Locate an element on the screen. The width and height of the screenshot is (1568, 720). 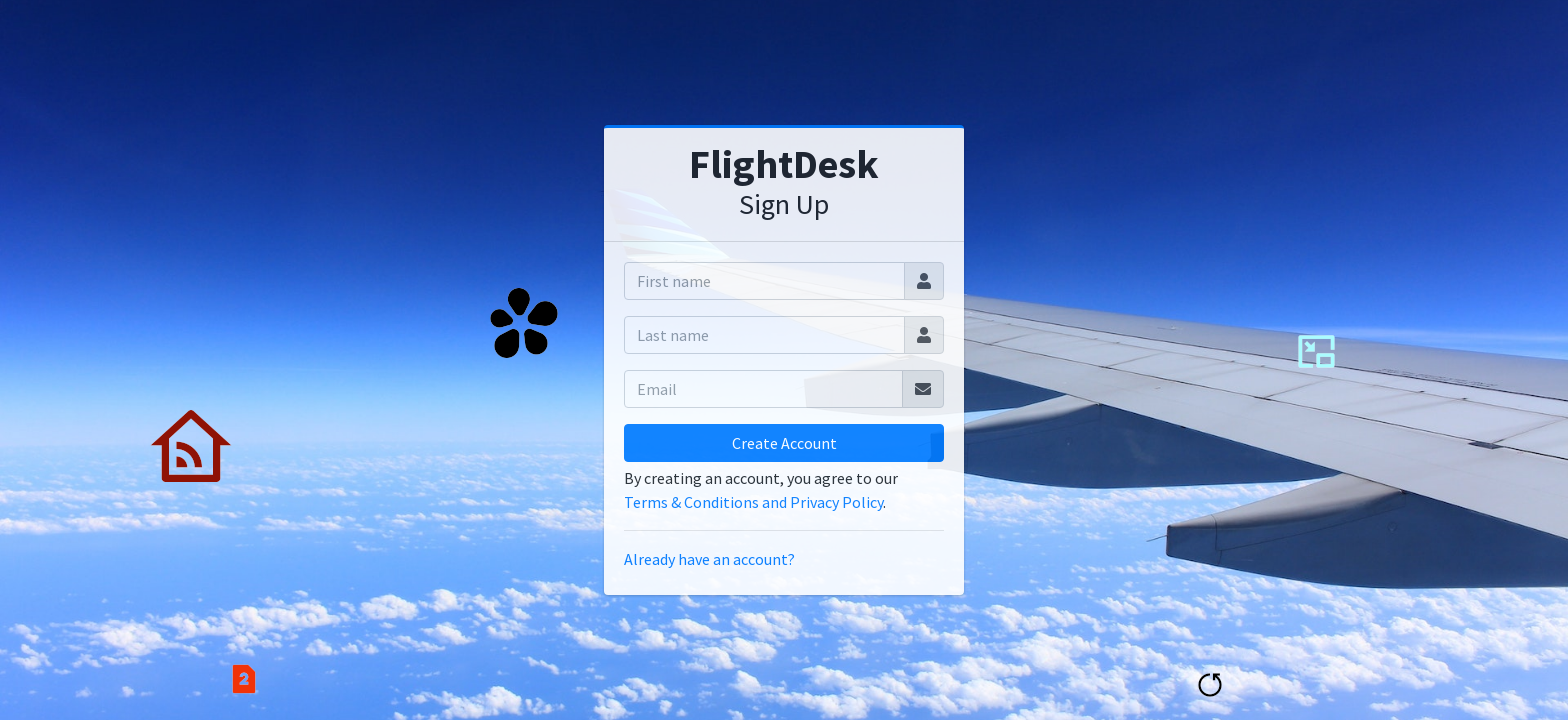
reset to previous state is located at coordinates (1210, 685).